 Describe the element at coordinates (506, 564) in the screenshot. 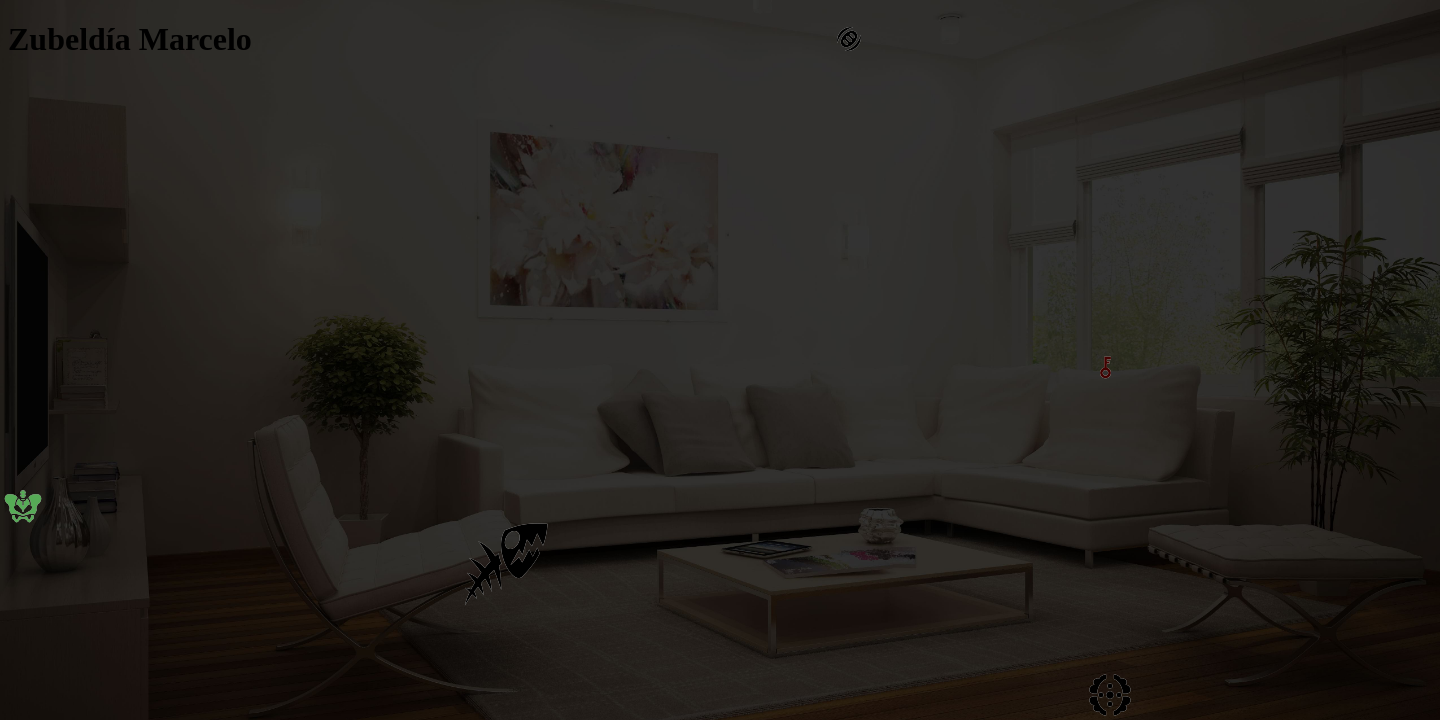

I see `indicates a dead fish or deceased creature in game` at that location.